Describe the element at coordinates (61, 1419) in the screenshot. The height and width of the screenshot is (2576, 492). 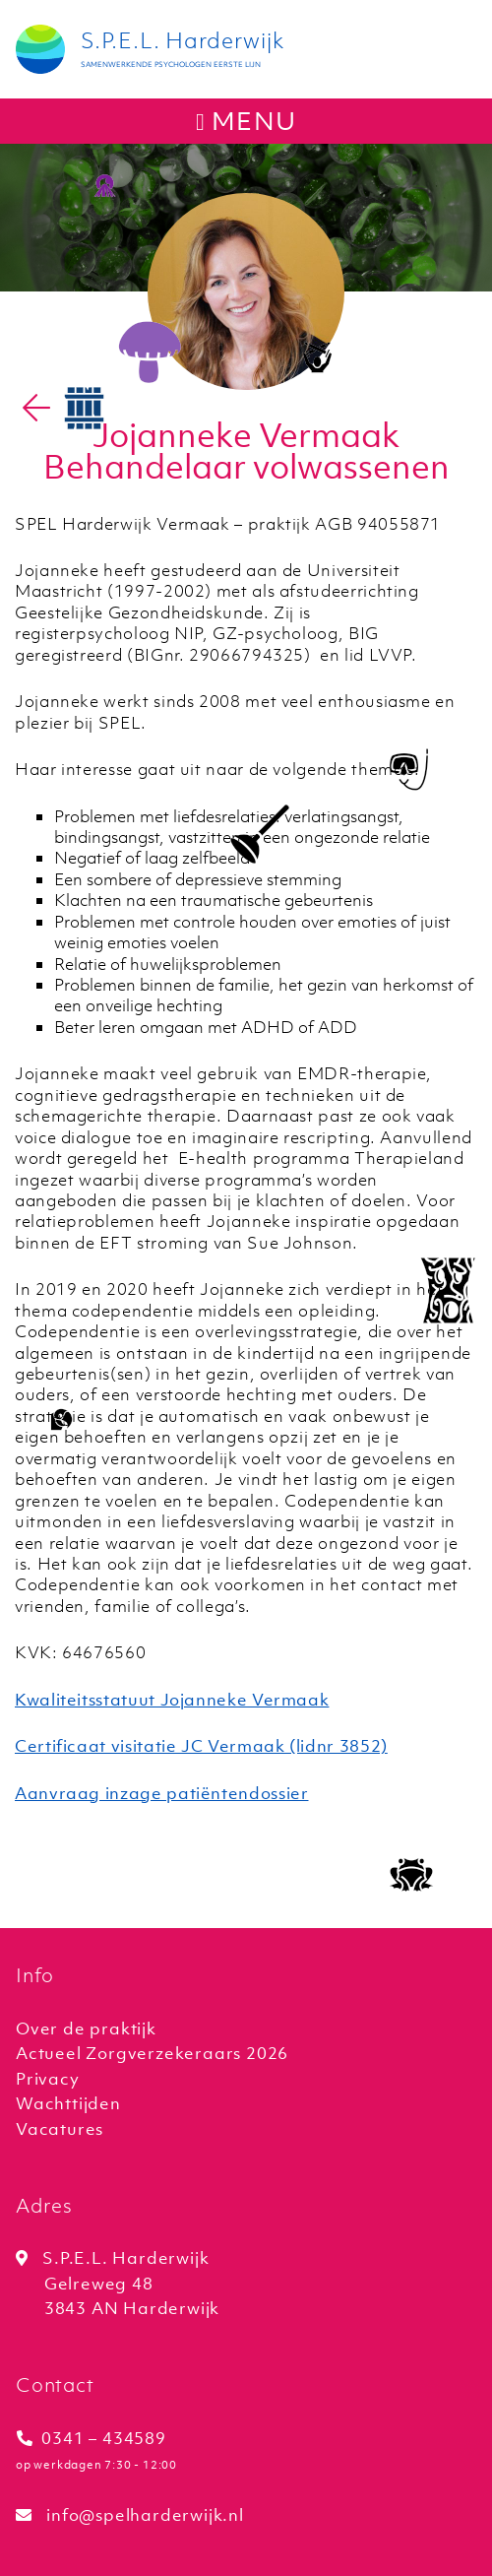
I see `select parrot as your avatar or character` at that location.